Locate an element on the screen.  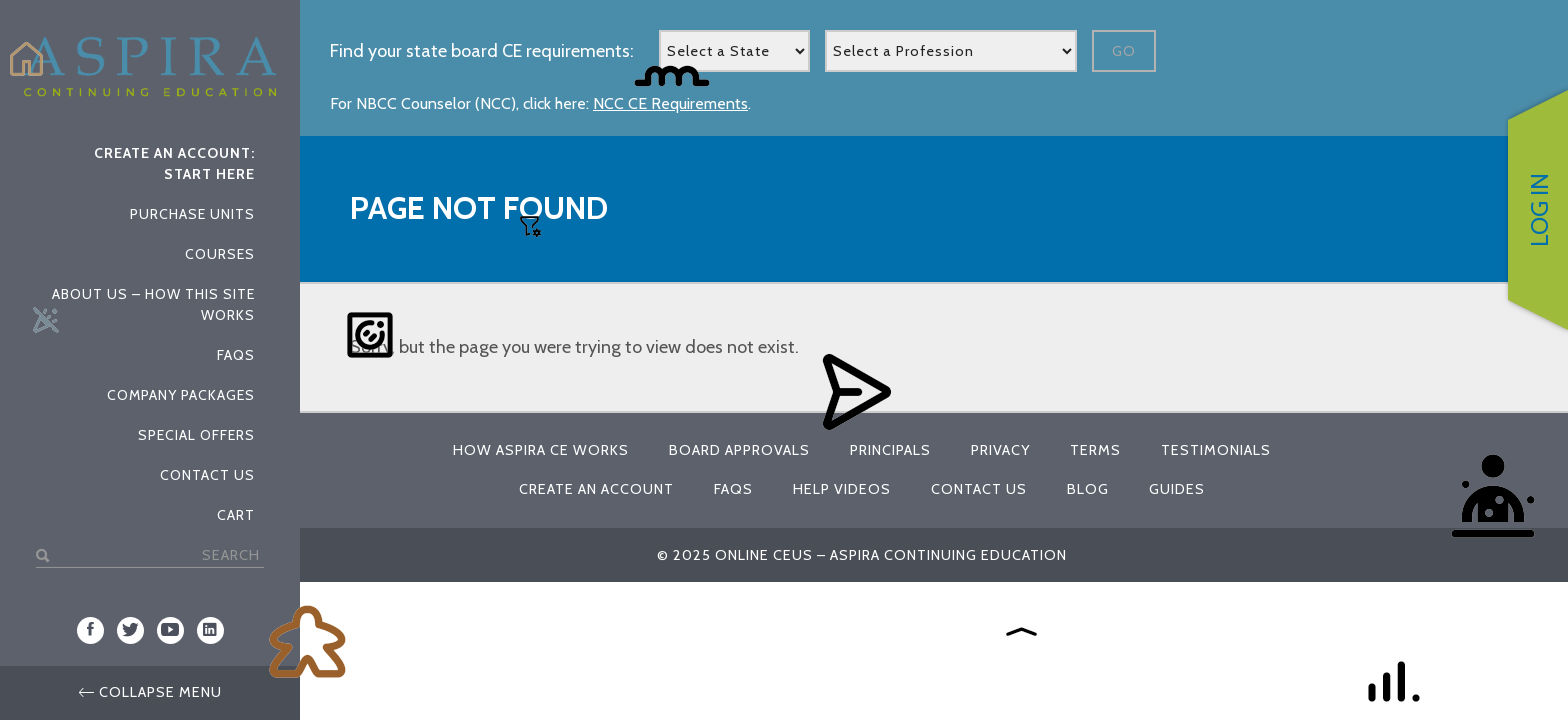
collapse or minimize a section is located at coordinates (1021, 632).